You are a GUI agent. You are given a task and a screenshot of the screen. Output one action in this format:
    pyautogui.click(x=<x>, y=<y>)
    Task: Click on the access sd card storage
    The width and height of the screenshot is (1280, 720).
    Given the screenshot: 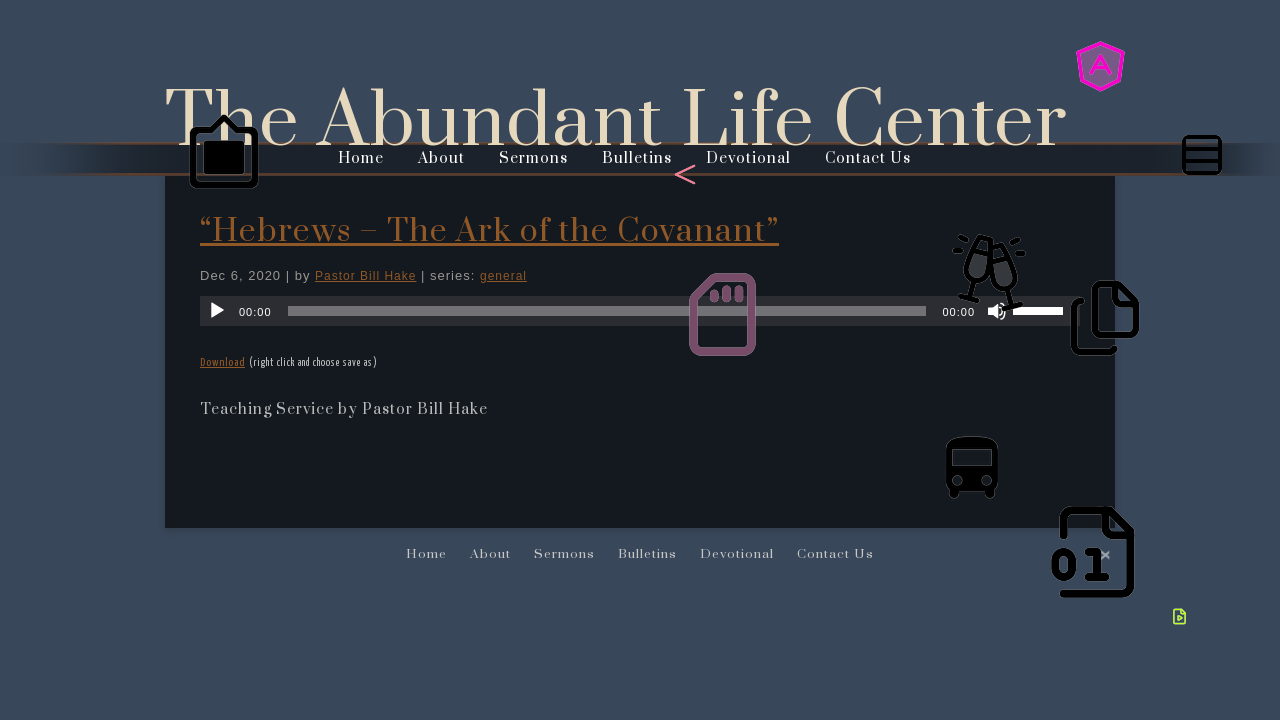 What is the action you would take?
    pyautogui.click(x=722, y=314)
    